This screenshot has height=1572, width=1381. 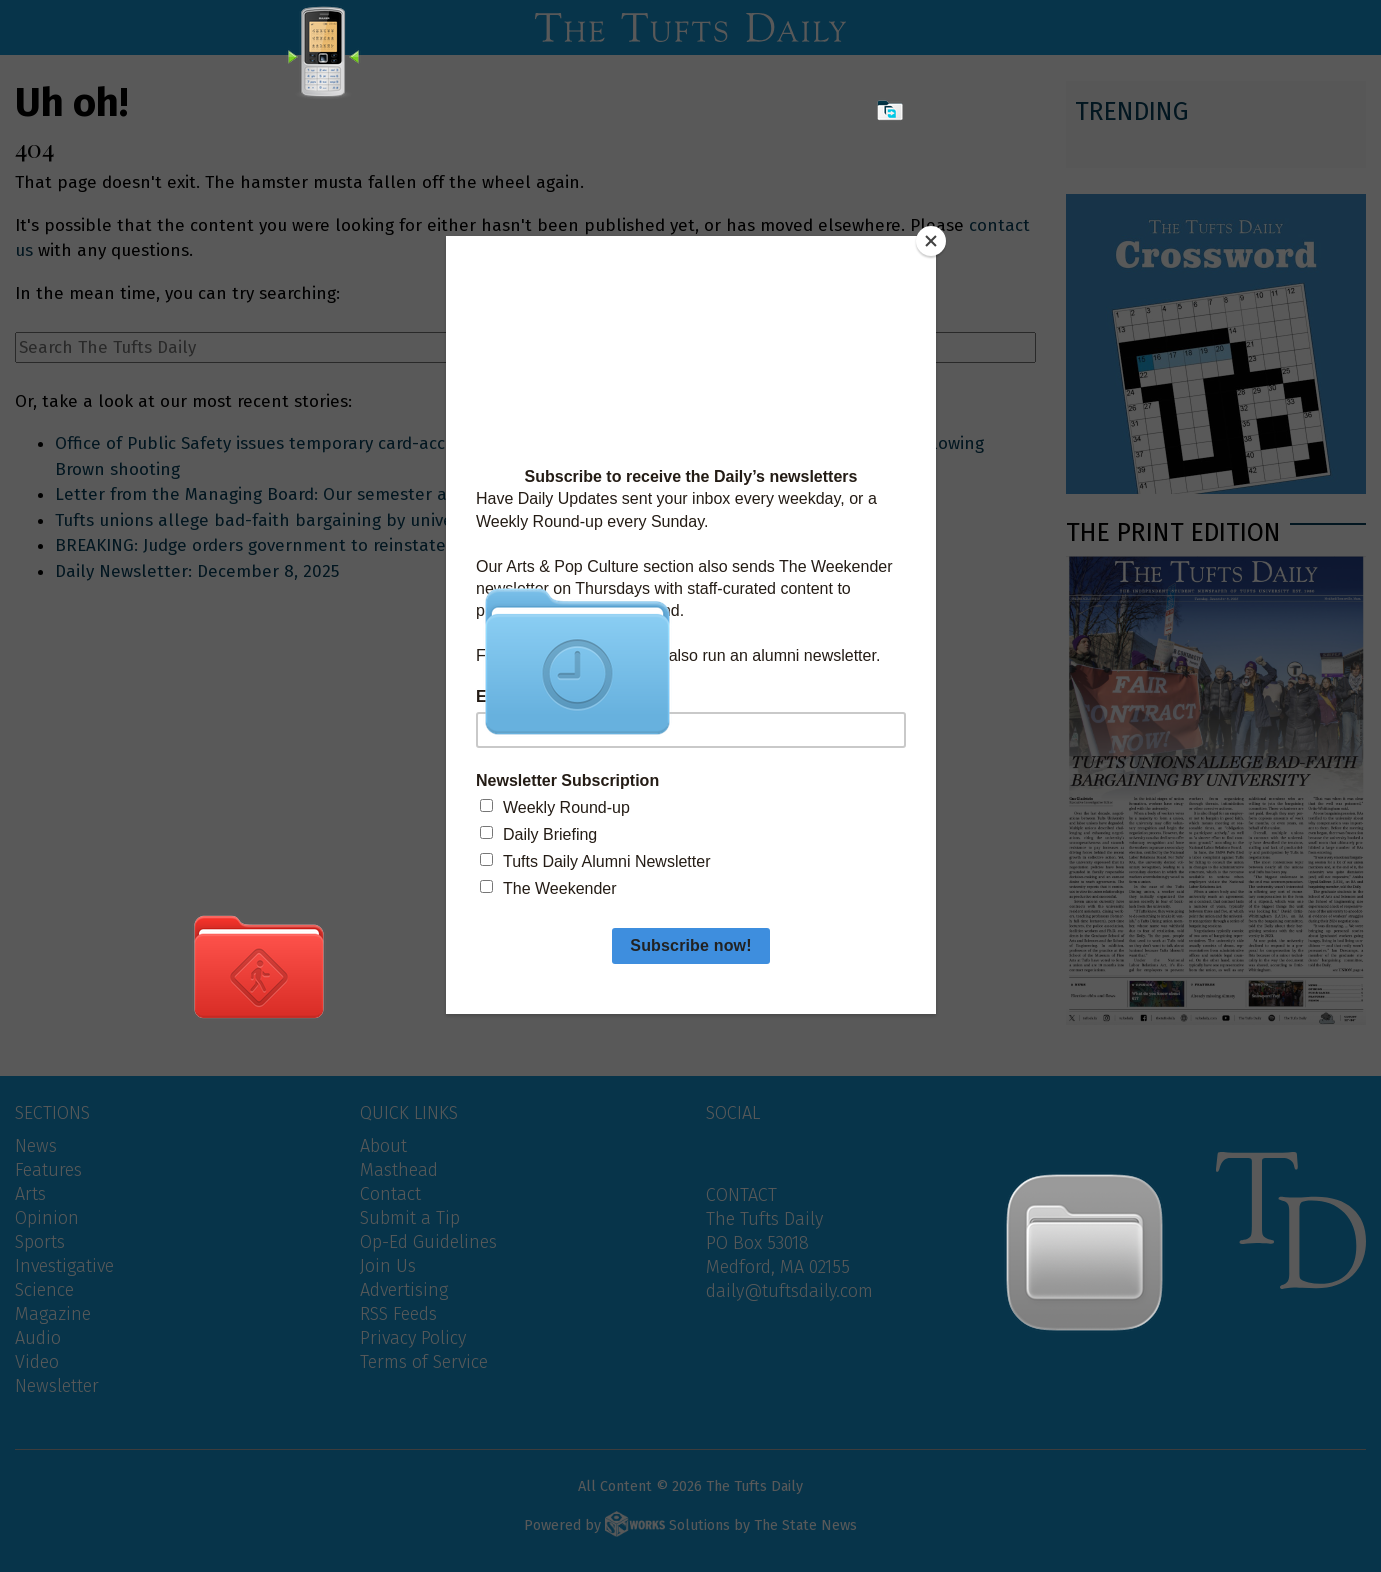 What do you see at coordinates (259, 967) in the screenshot?
I see `access public or shared folder` at bounding box center [259, 967].